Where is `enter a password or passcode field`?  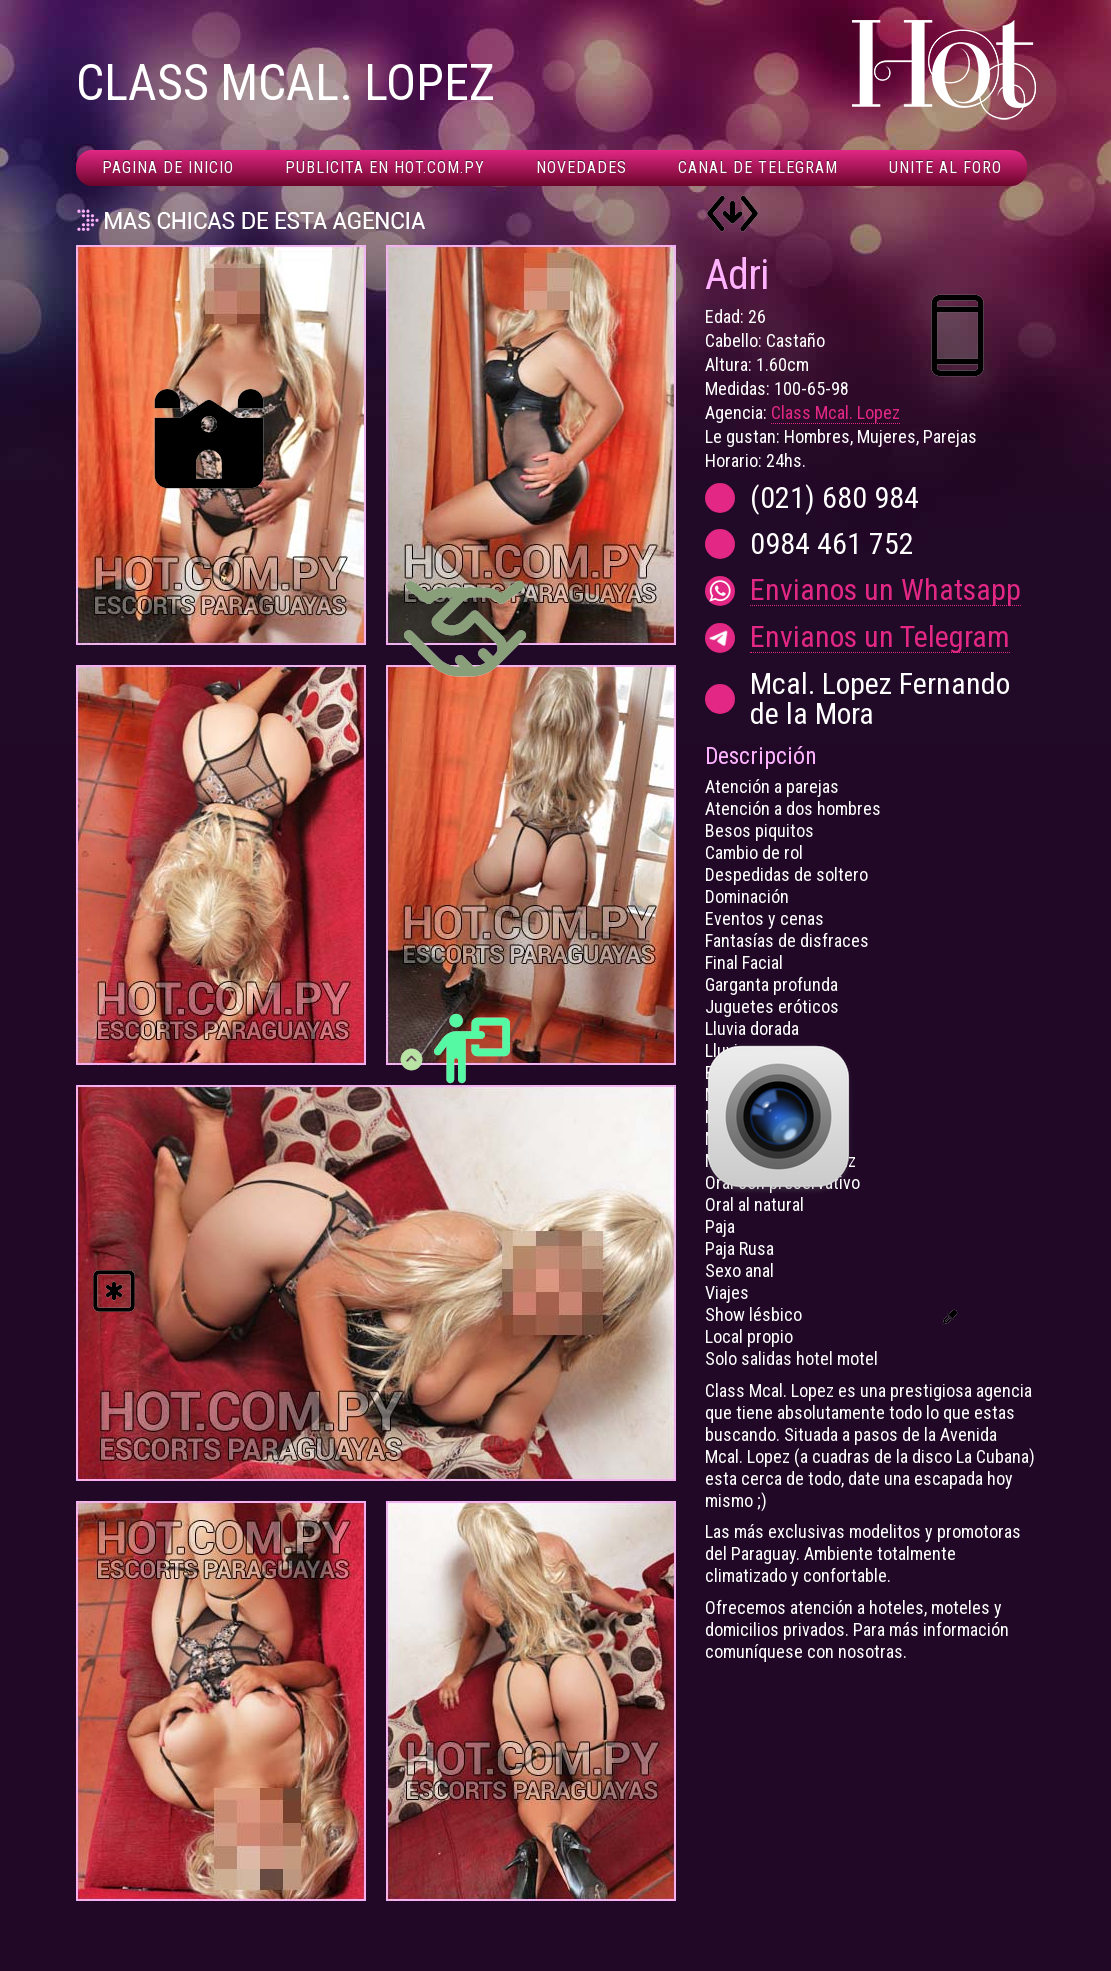
enter a password or passcode field is located at coordinates (114, 1291).